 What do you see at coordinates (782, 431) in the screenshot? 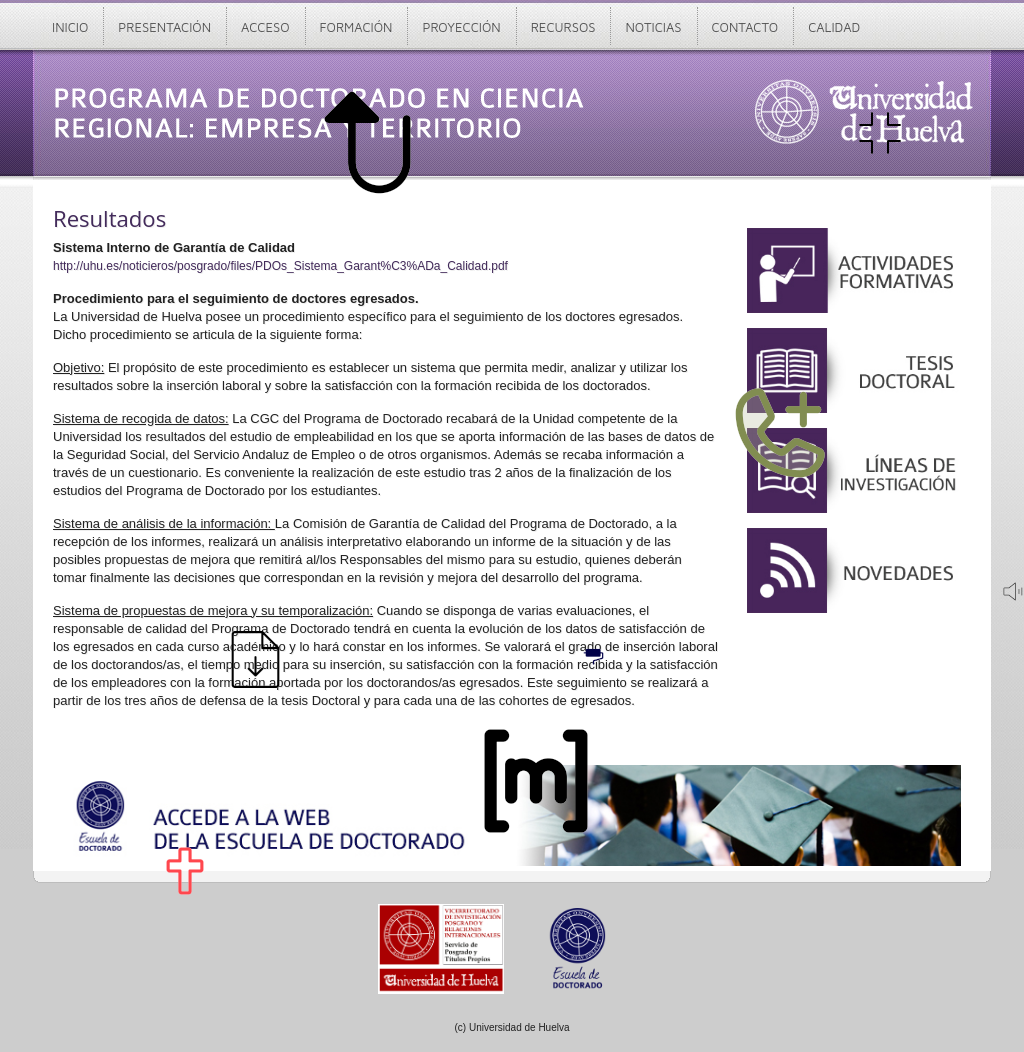
I see `add a new contact` at bounding box center [782, 431].